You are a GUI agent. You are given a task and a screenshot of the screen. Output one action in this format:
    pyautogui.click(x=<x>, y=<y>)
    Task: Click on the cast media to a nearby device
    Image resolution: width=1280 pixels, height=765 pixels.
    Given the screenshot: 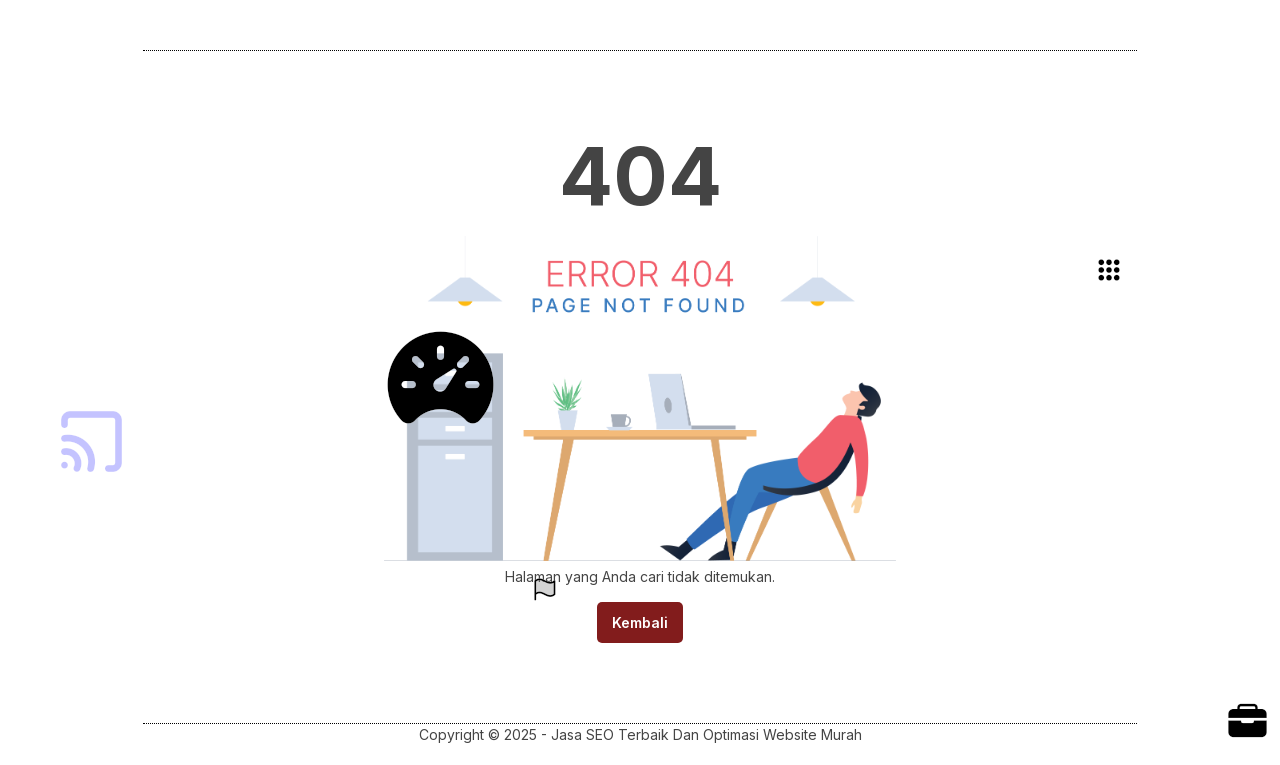 What is the action you would take?
    pyautogui.click(x=91, y=441)
    